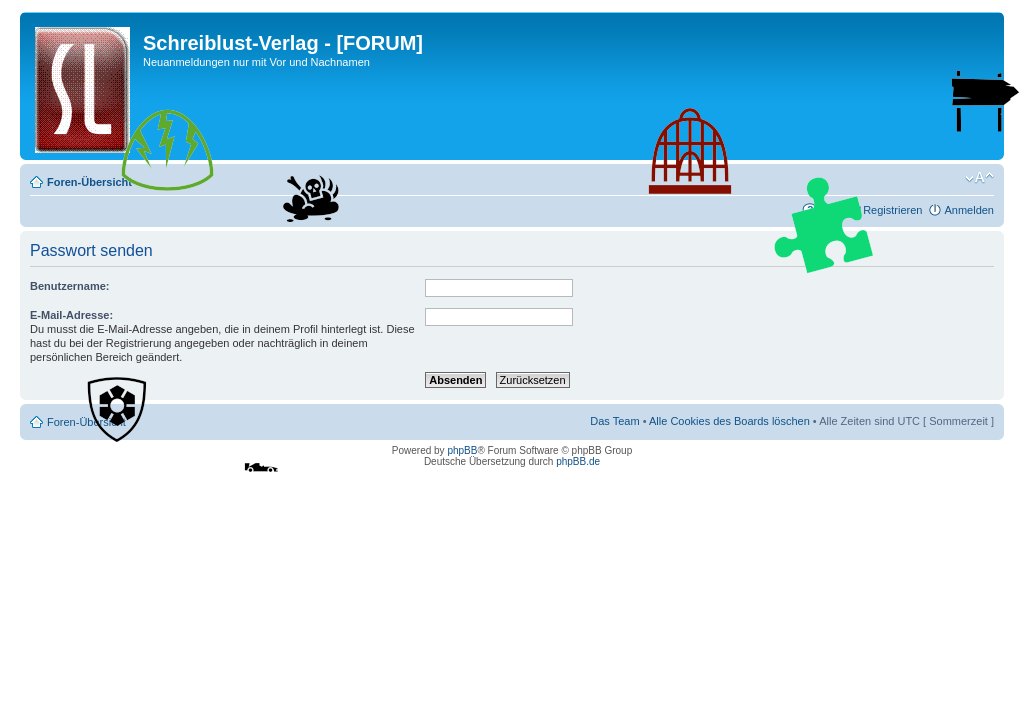 Image resolution: width=1024 pixels, height=721 pixels. I want to click on access formula 1 racing game or content, so click(261, 467).